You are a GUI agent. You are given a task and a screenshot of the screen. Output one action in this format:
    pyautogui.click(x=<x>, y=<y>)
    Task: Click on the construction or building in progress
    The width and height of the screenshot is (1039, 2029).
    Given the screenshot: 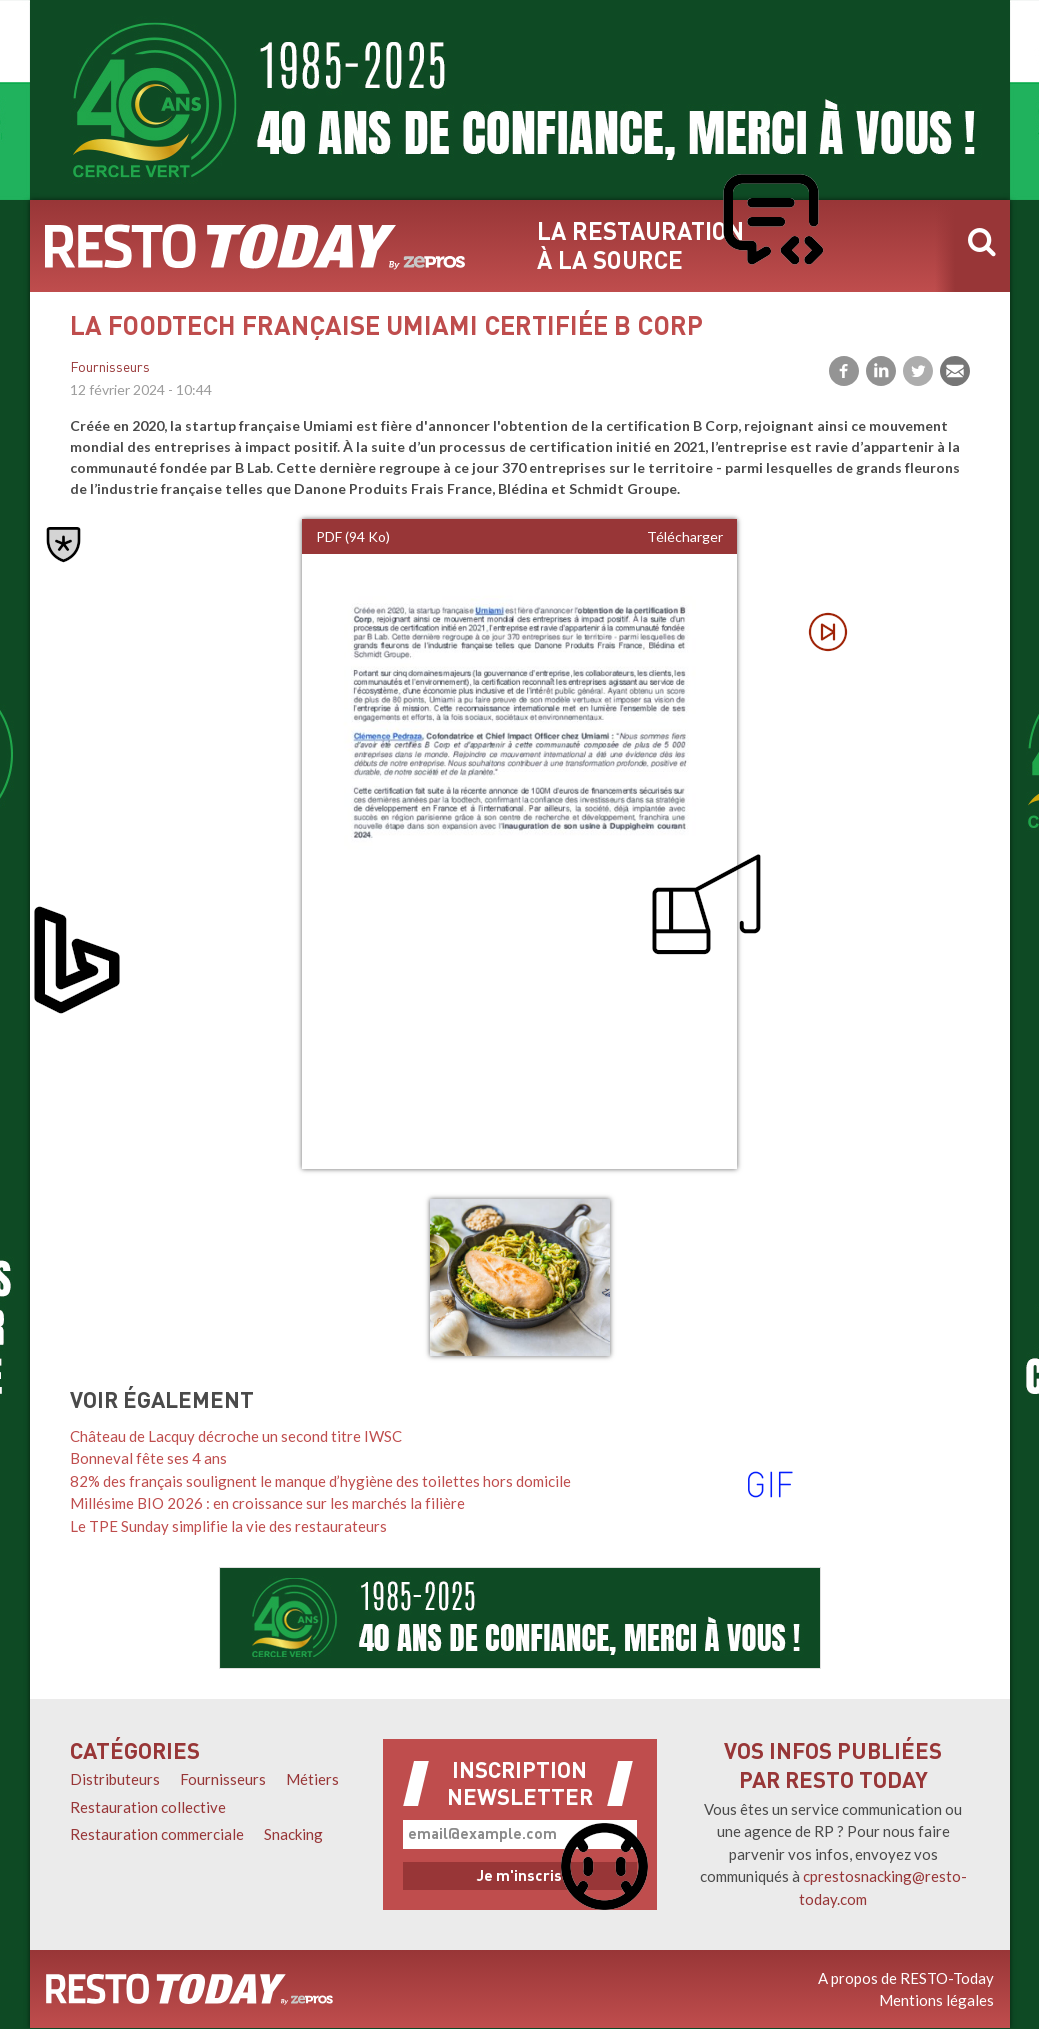 What is the action you would take?
    pyautogui.click(x=708, y=910)
    